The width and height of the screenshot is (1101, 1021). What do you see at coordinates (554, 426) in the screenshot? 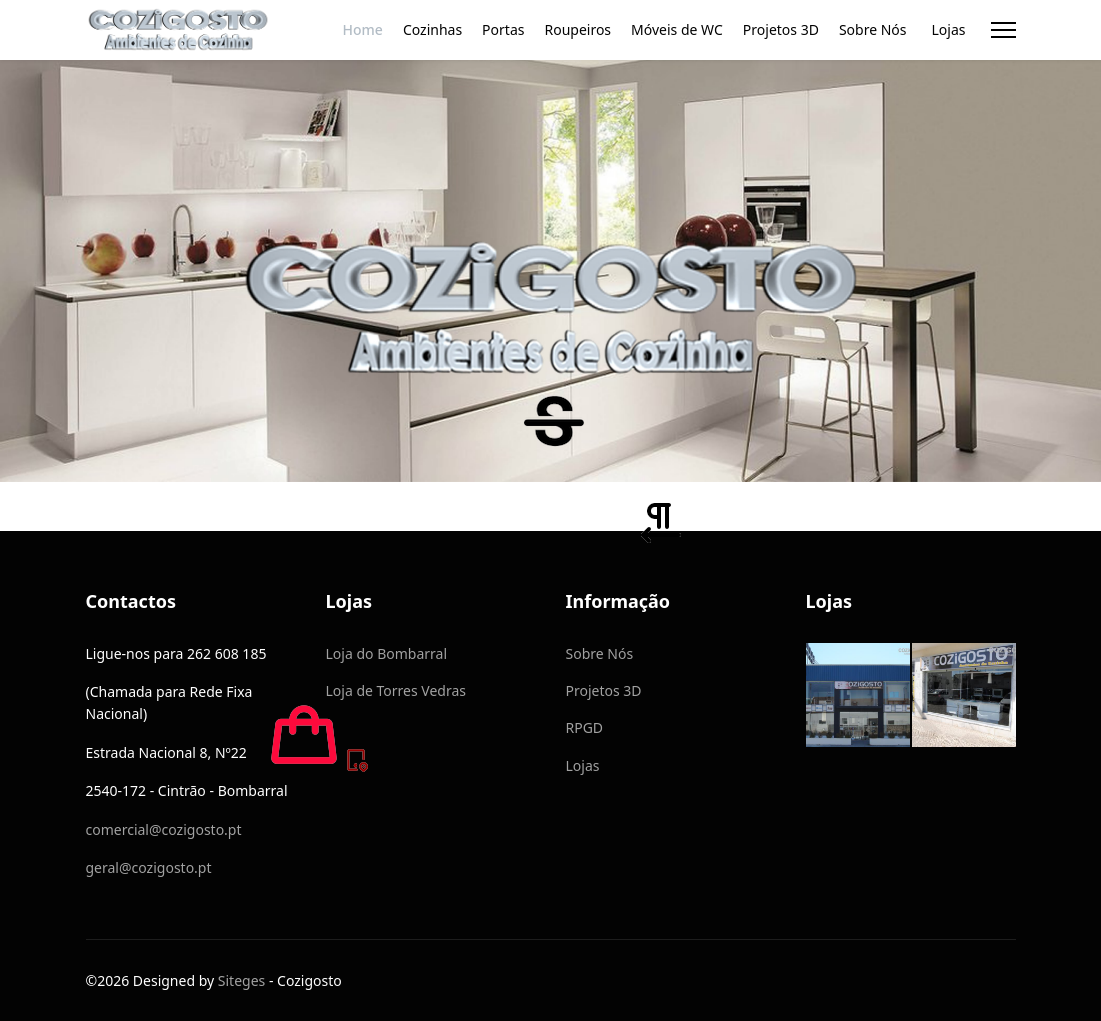
I see `apply strikethrough formatting to selected text` at bounding box center [554, 426].